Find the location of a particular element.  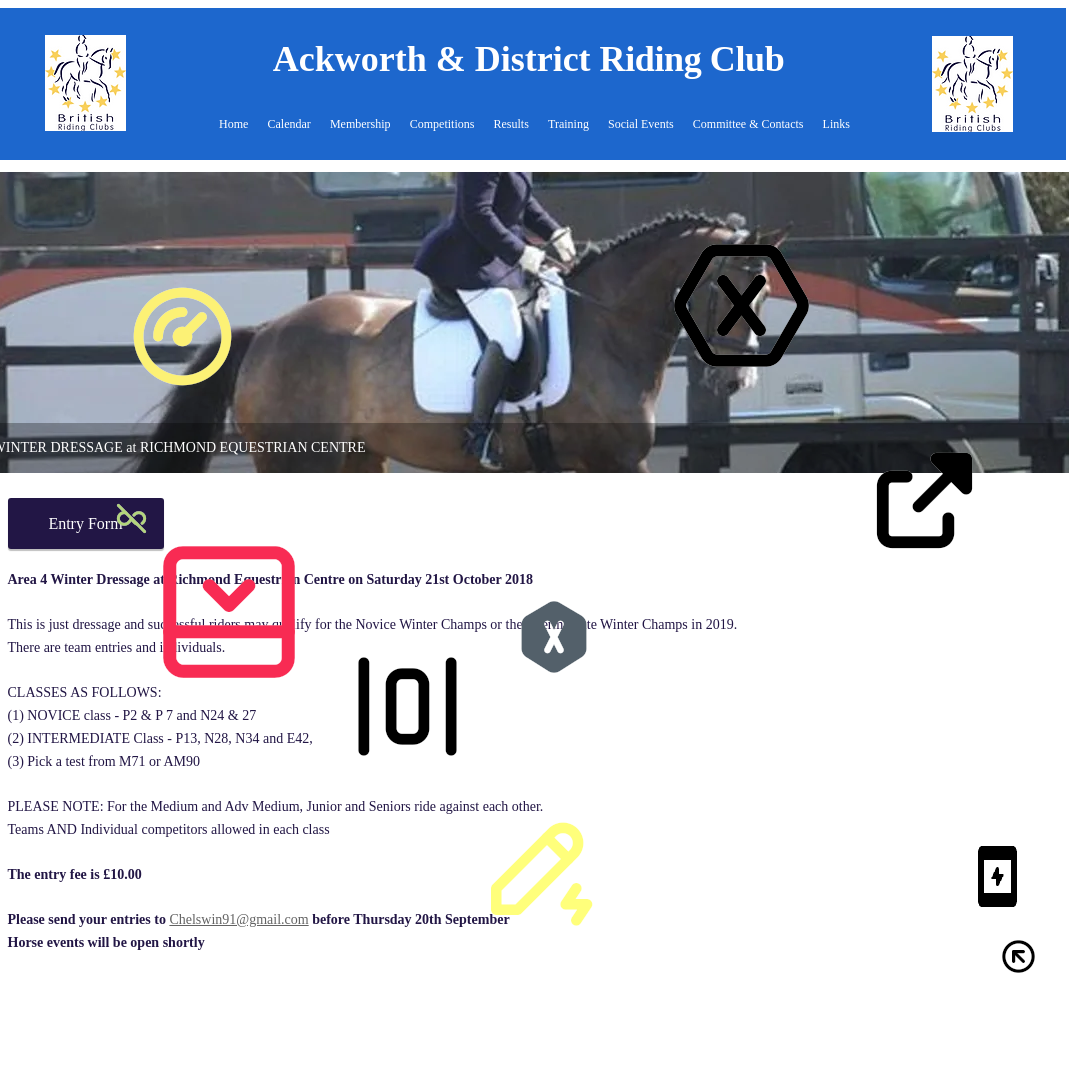

view performance metrics or speed is located at coordinates (182, 336).